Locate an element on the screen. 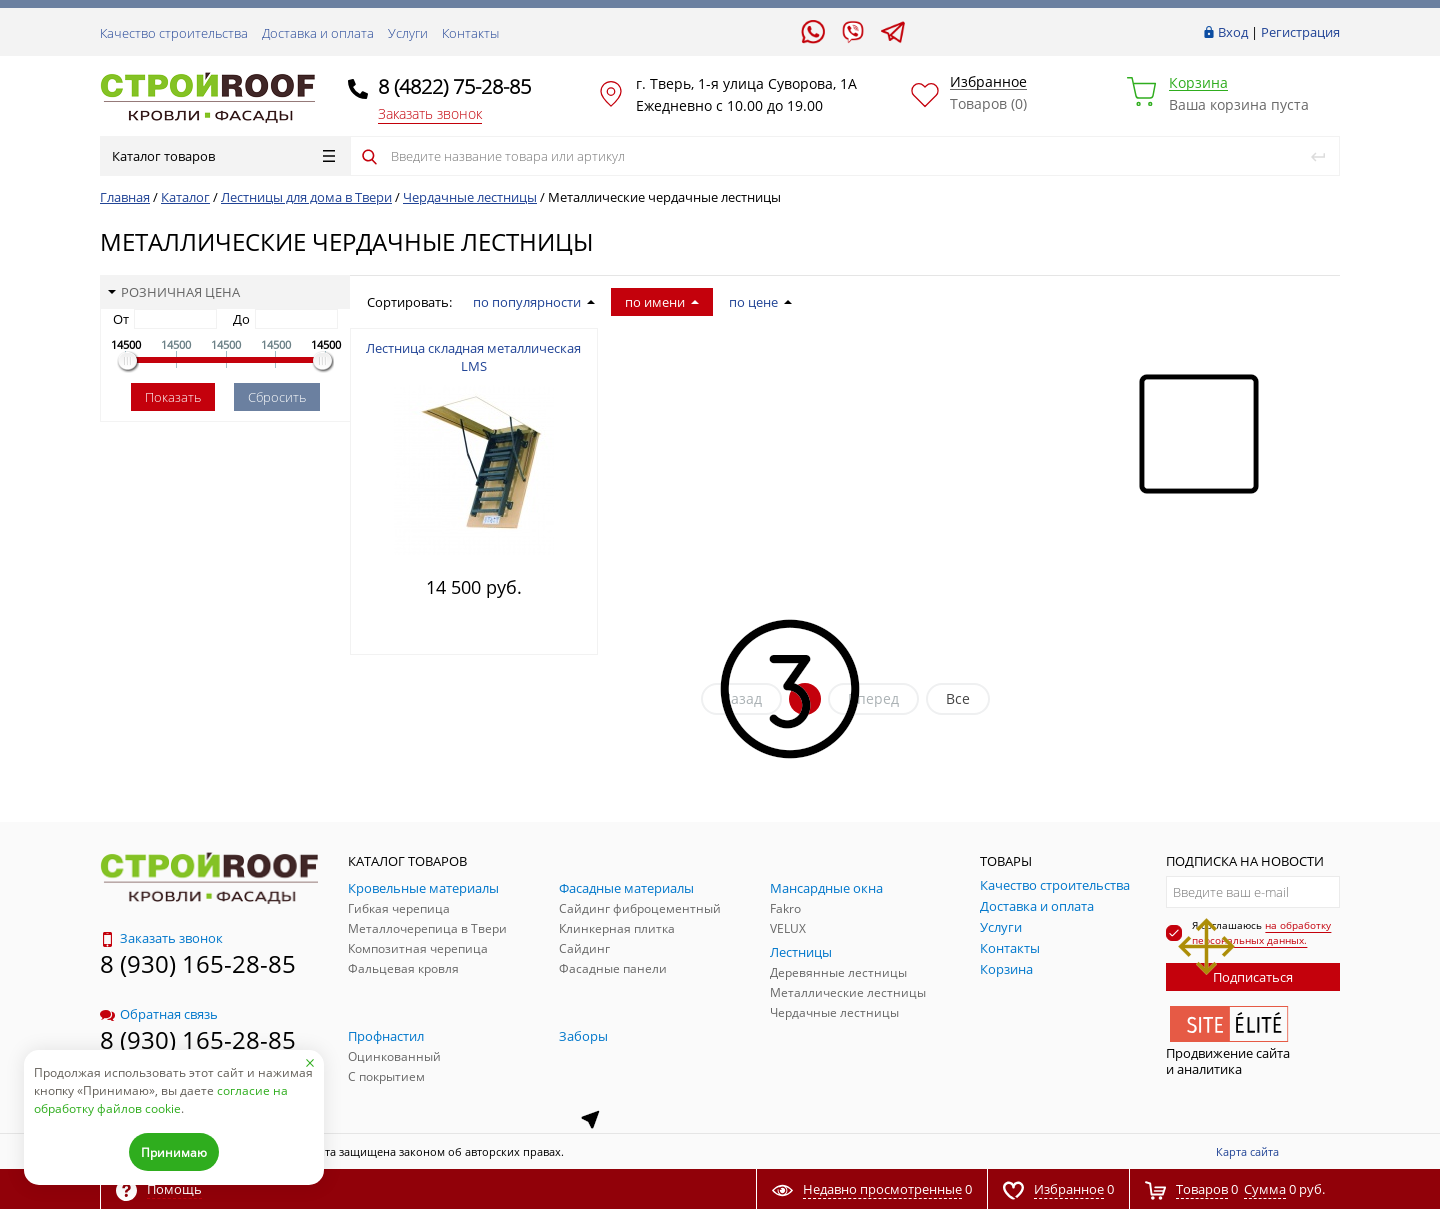  move or reposition an element is located at coordinates (1206, 946).